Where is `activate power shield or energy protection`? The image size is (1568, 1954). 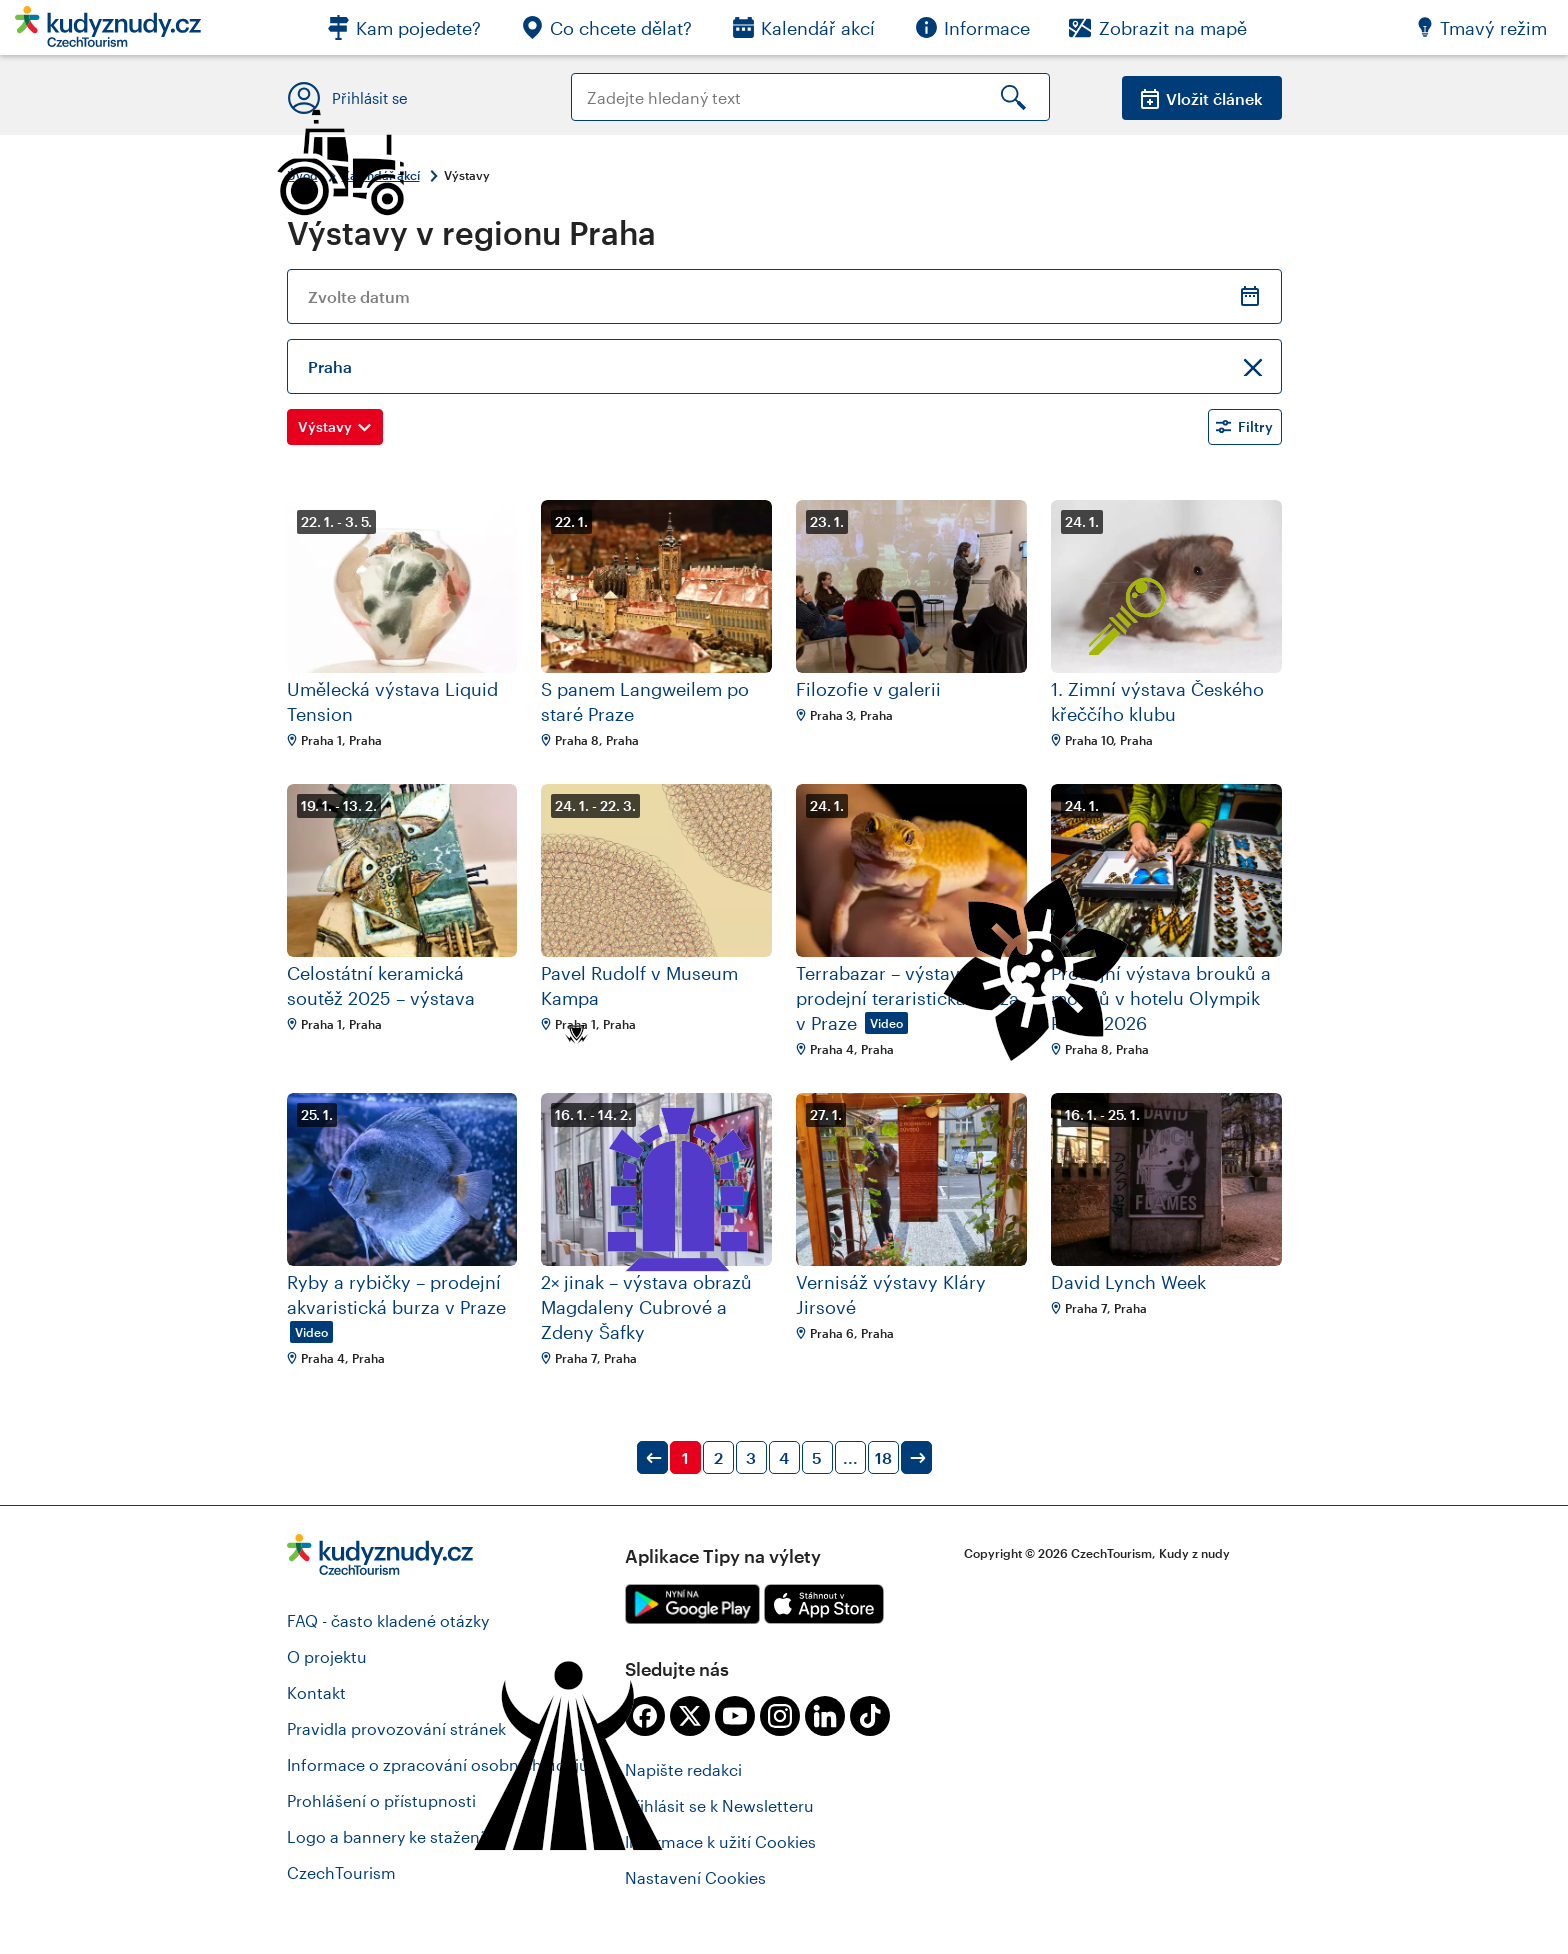 activate power shield or energy protection is located at coordinates (576, 1033).